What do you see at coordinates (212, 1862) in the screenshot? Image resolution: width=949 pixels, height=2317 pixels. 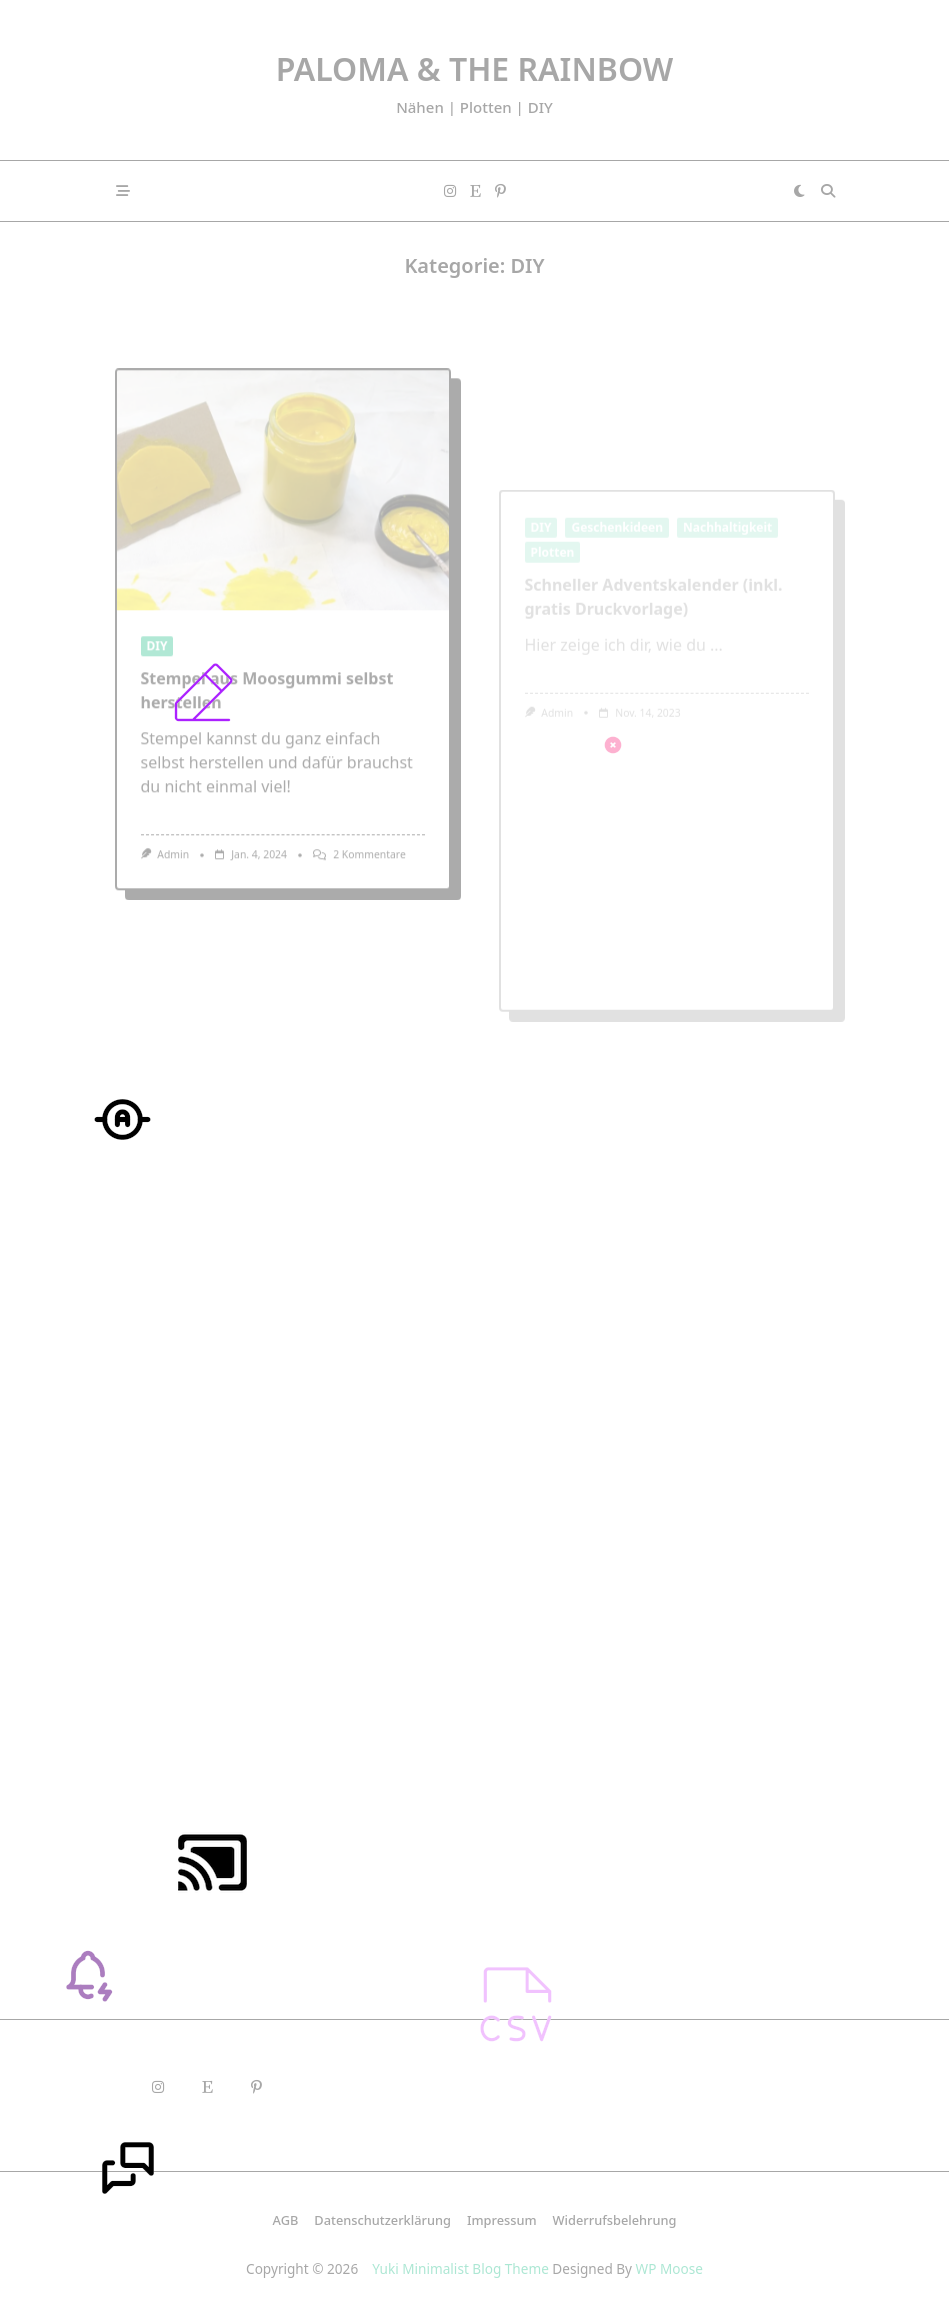 I see `indicates active connection to a casting device` at bounding box center [212, 1862].